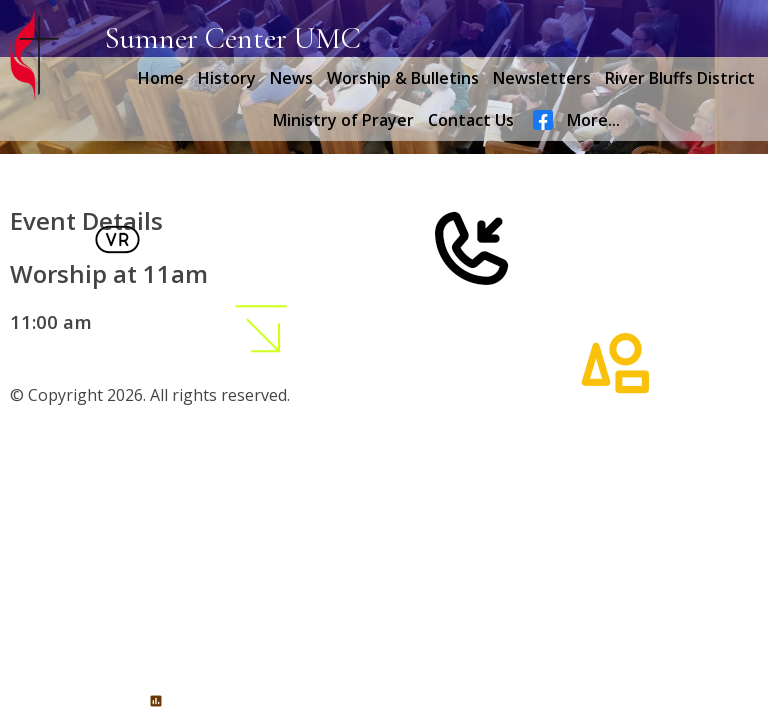 This screenshot has width=768, height=720. Describe the element at coordinates (117, 239) in the screenshot. I see `access virtual reality mode or settings` at that location.